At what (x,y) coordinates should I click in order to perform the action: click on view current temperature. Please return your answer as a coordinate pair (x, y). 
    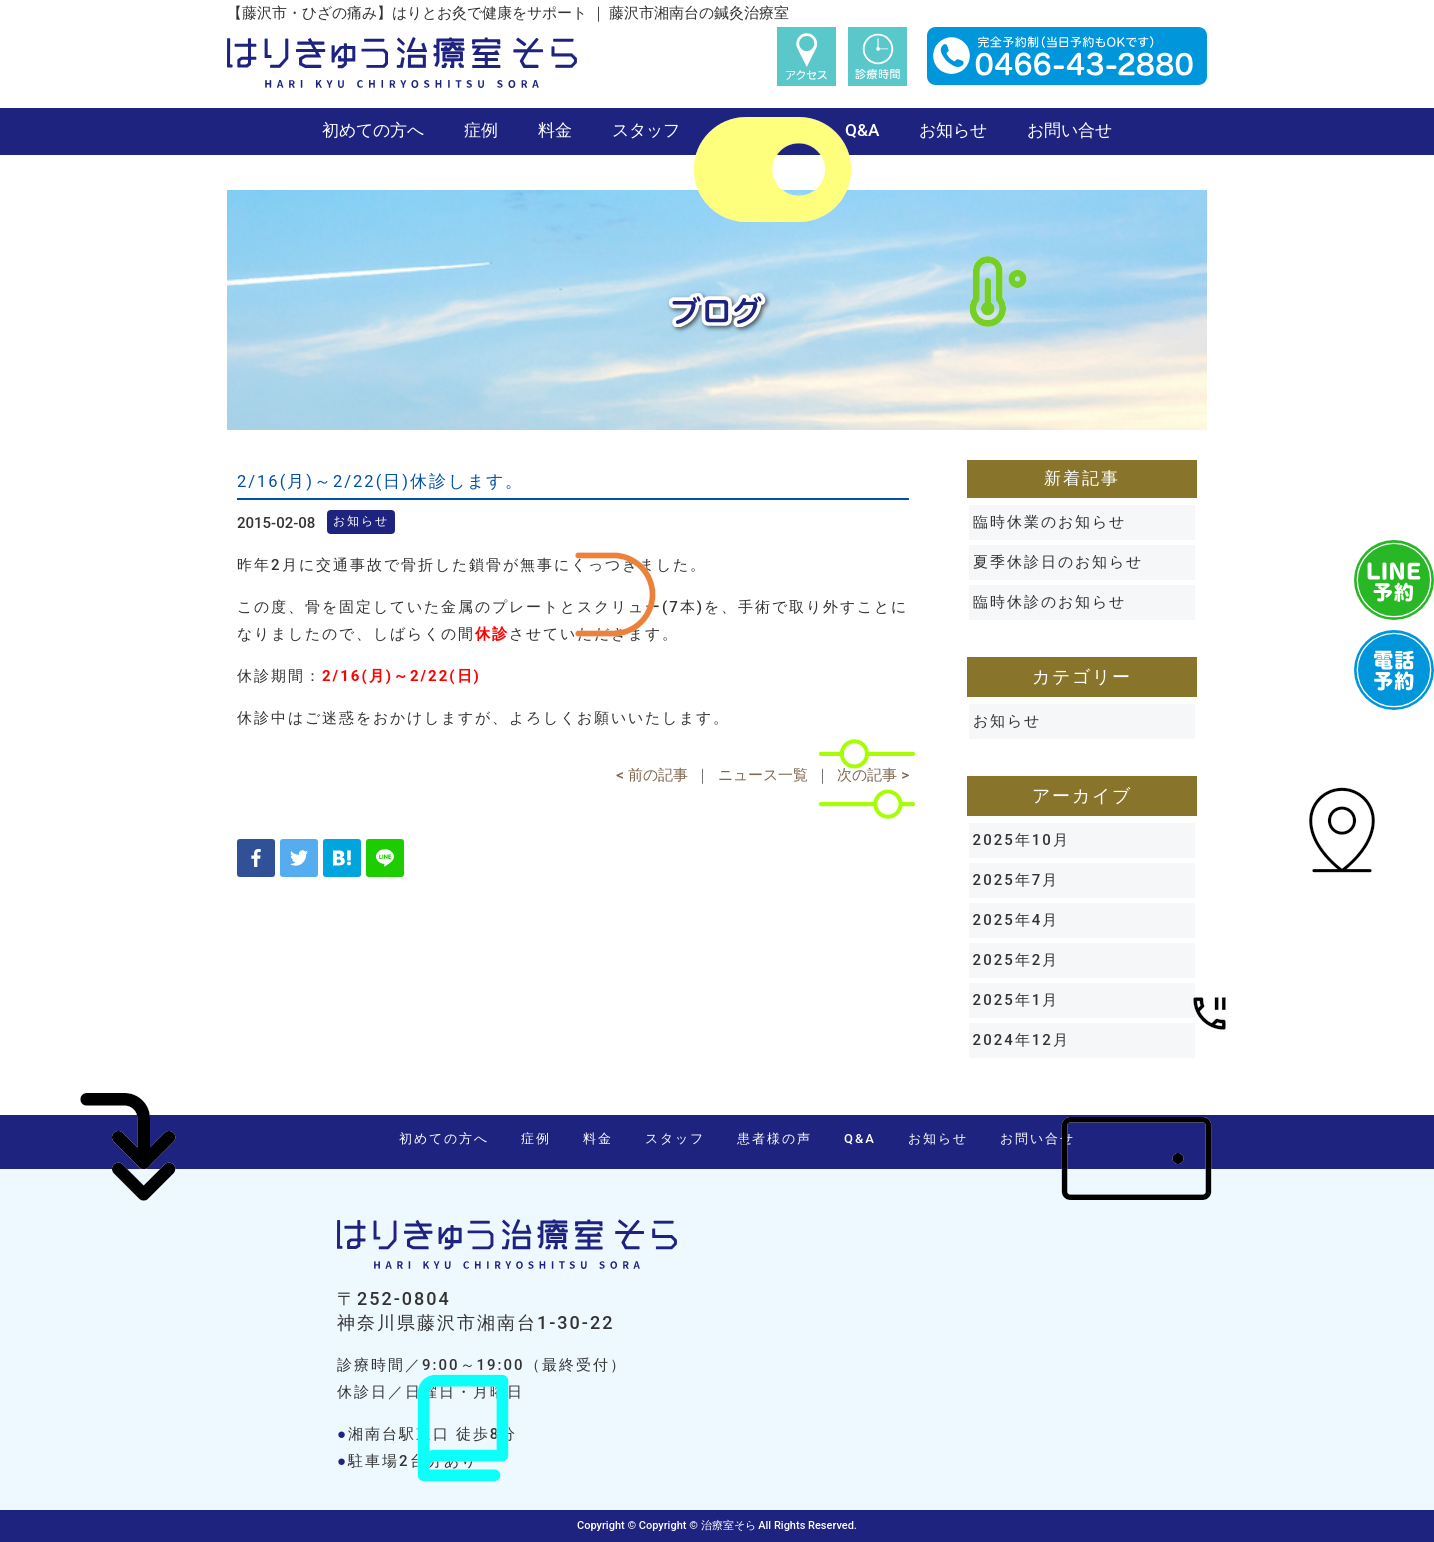
    Looking at the image, I should click on (993, 291).